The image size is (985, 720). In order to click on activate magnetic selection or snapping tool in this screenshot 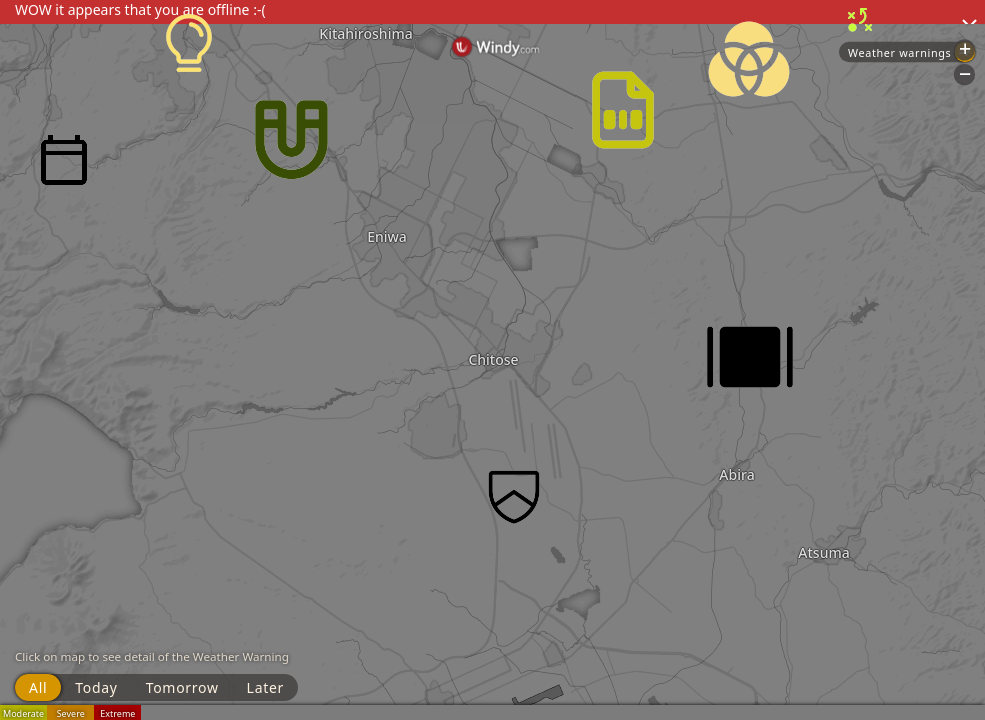, I will do `click(291, 136)`.